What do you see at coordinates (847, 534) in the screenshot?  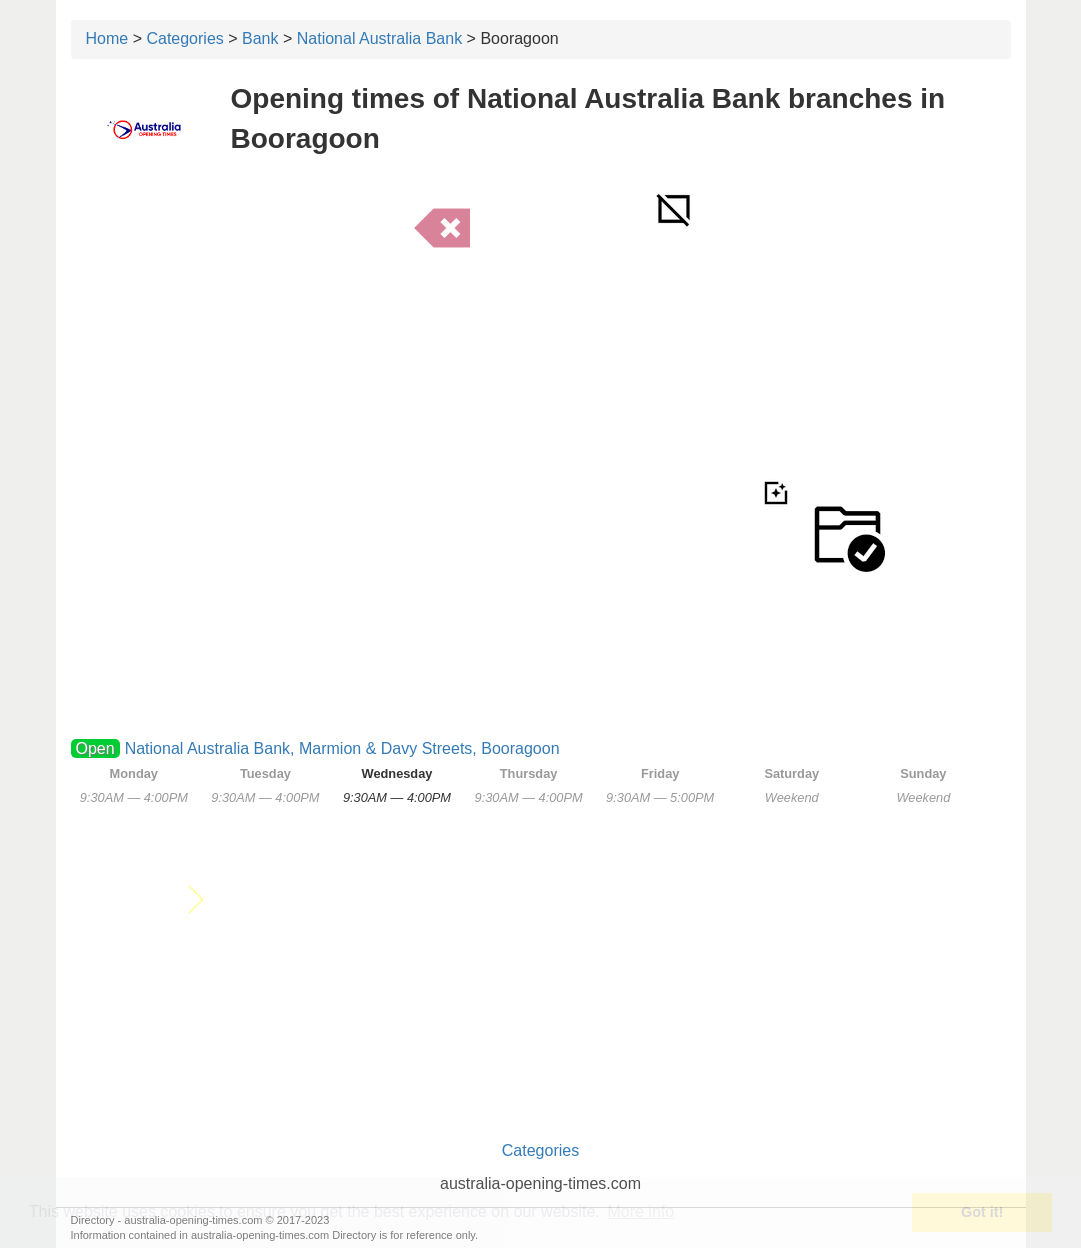 I see `indicates the currently active or selected folder` at bounding box center [847, 534].